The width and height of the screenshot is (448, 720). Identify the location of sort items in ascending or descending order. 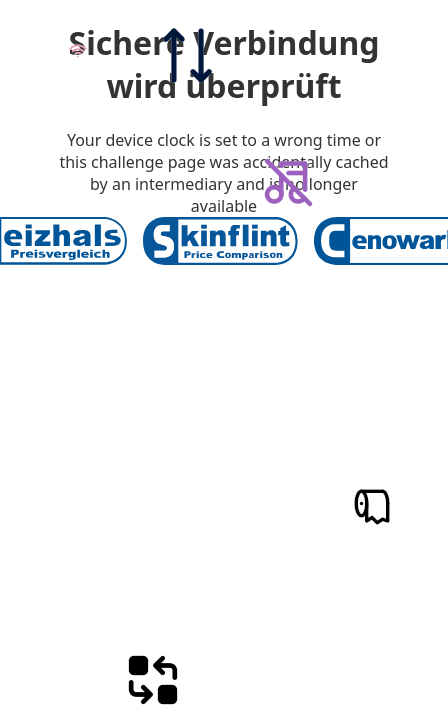
(187, 55).